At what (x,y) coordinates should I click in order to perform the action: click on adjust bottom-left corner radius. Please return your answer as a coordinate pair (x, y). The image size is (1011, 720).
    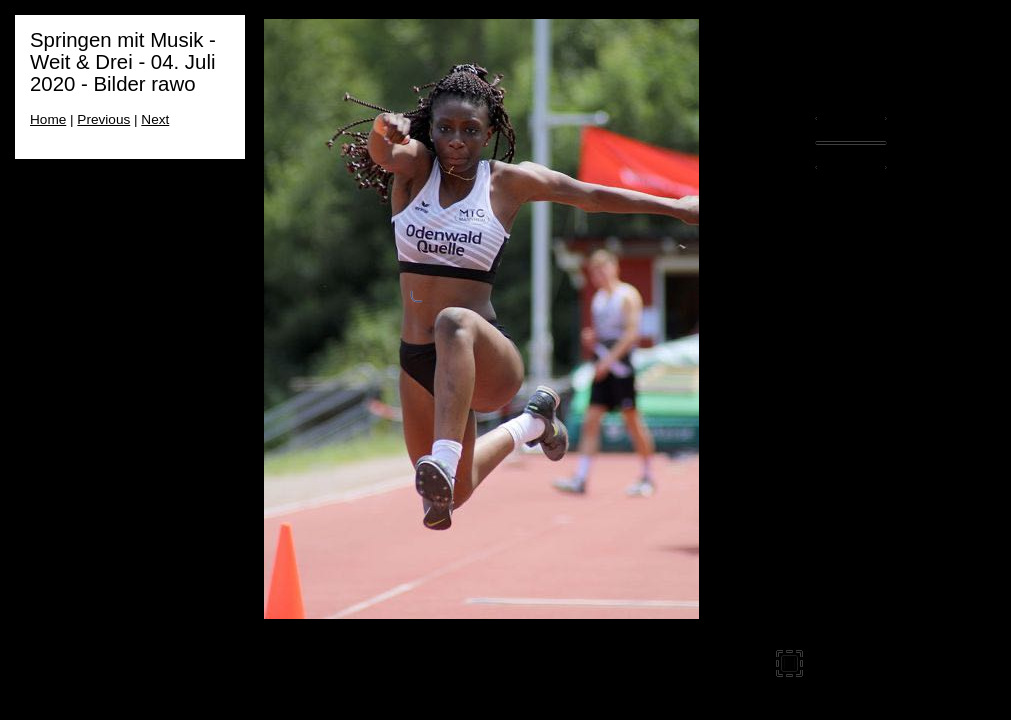
    Looking at the image, I should click on (416, 296).